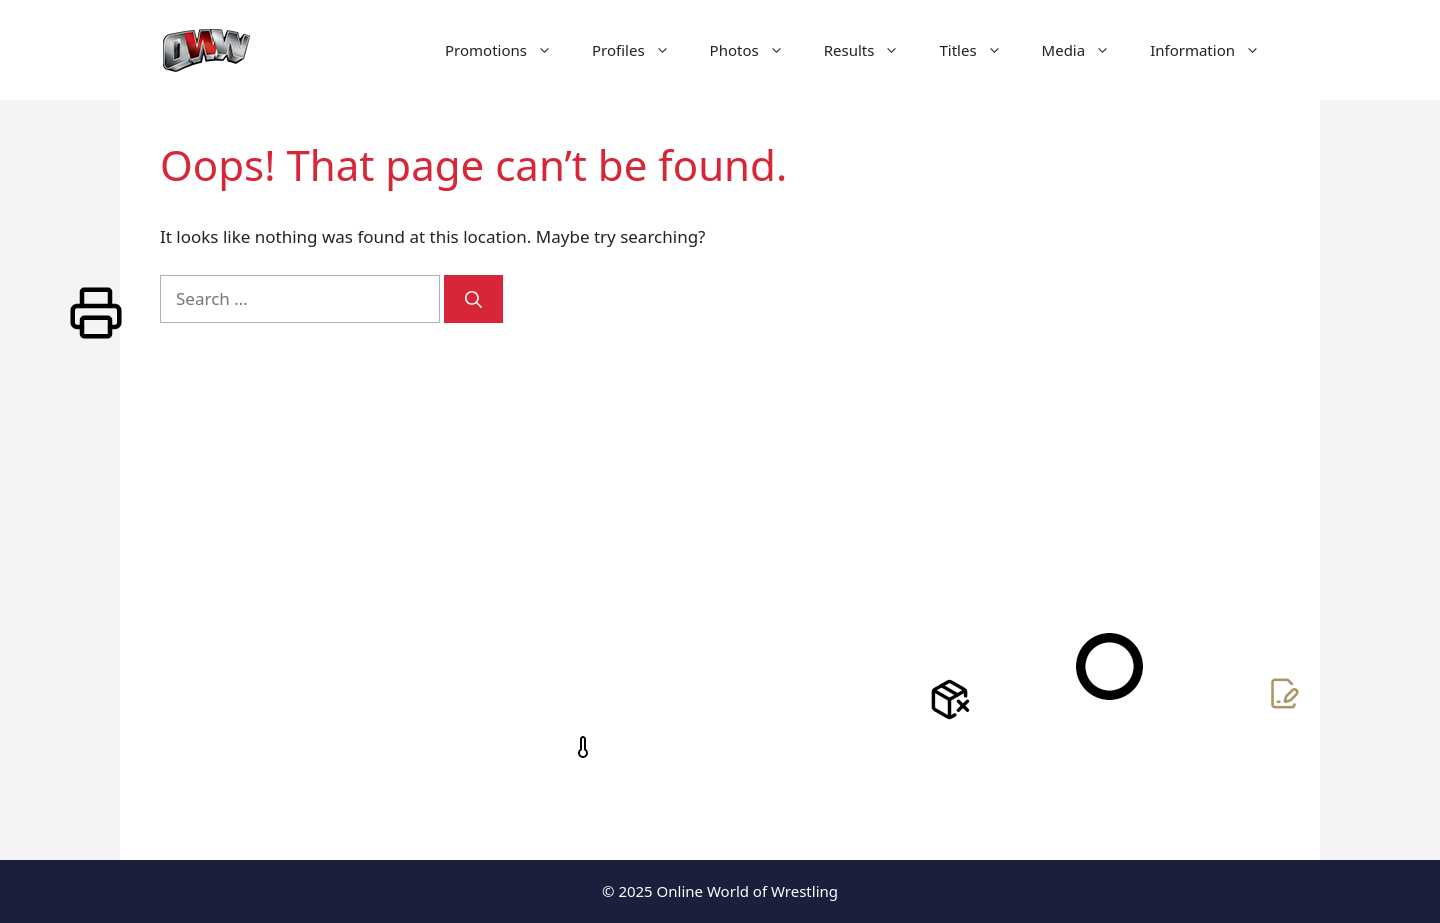  I want to click on view current temperature reading, so click(583, 747).